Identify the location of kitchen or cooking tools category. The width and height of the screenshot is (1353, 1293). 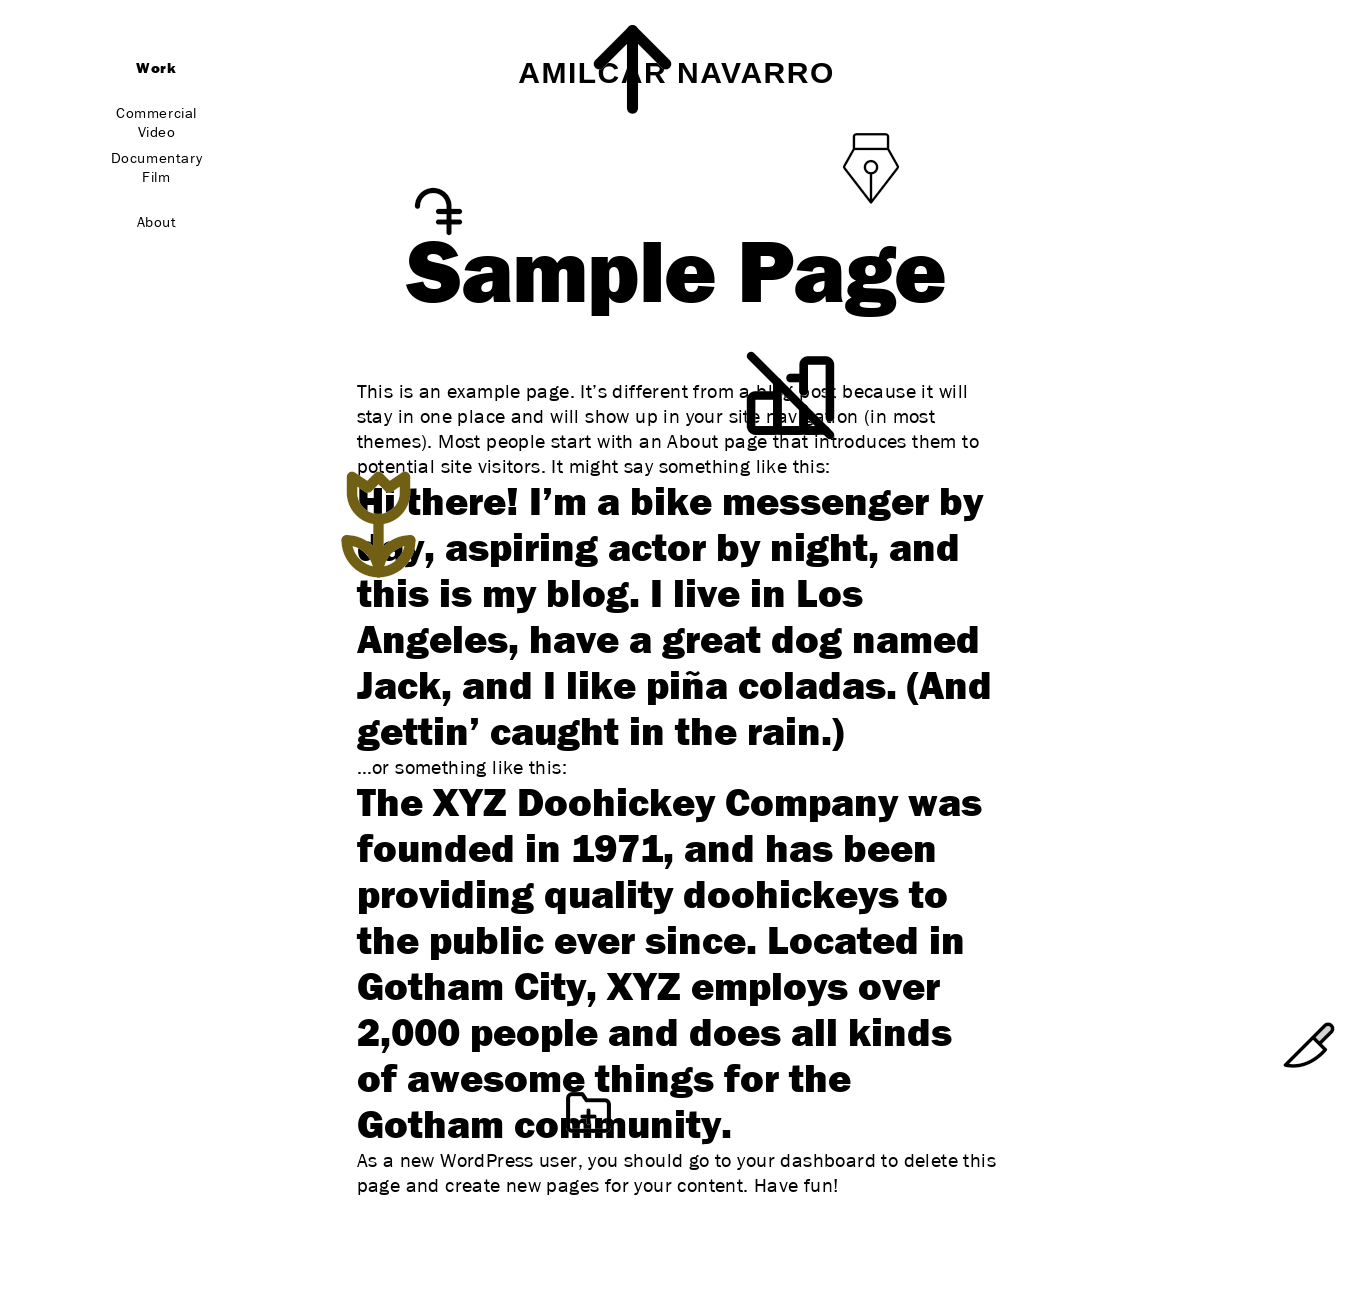
(1309, 1046).